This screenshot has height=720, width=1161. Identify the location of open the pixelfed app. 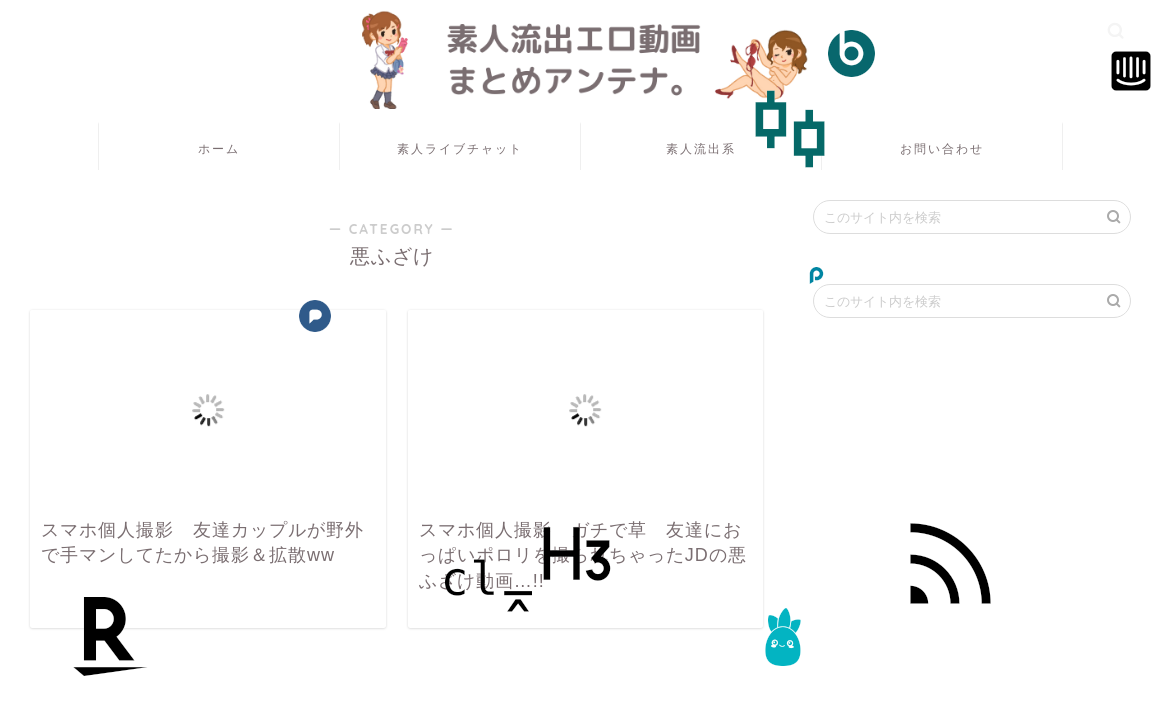
(315, 316).